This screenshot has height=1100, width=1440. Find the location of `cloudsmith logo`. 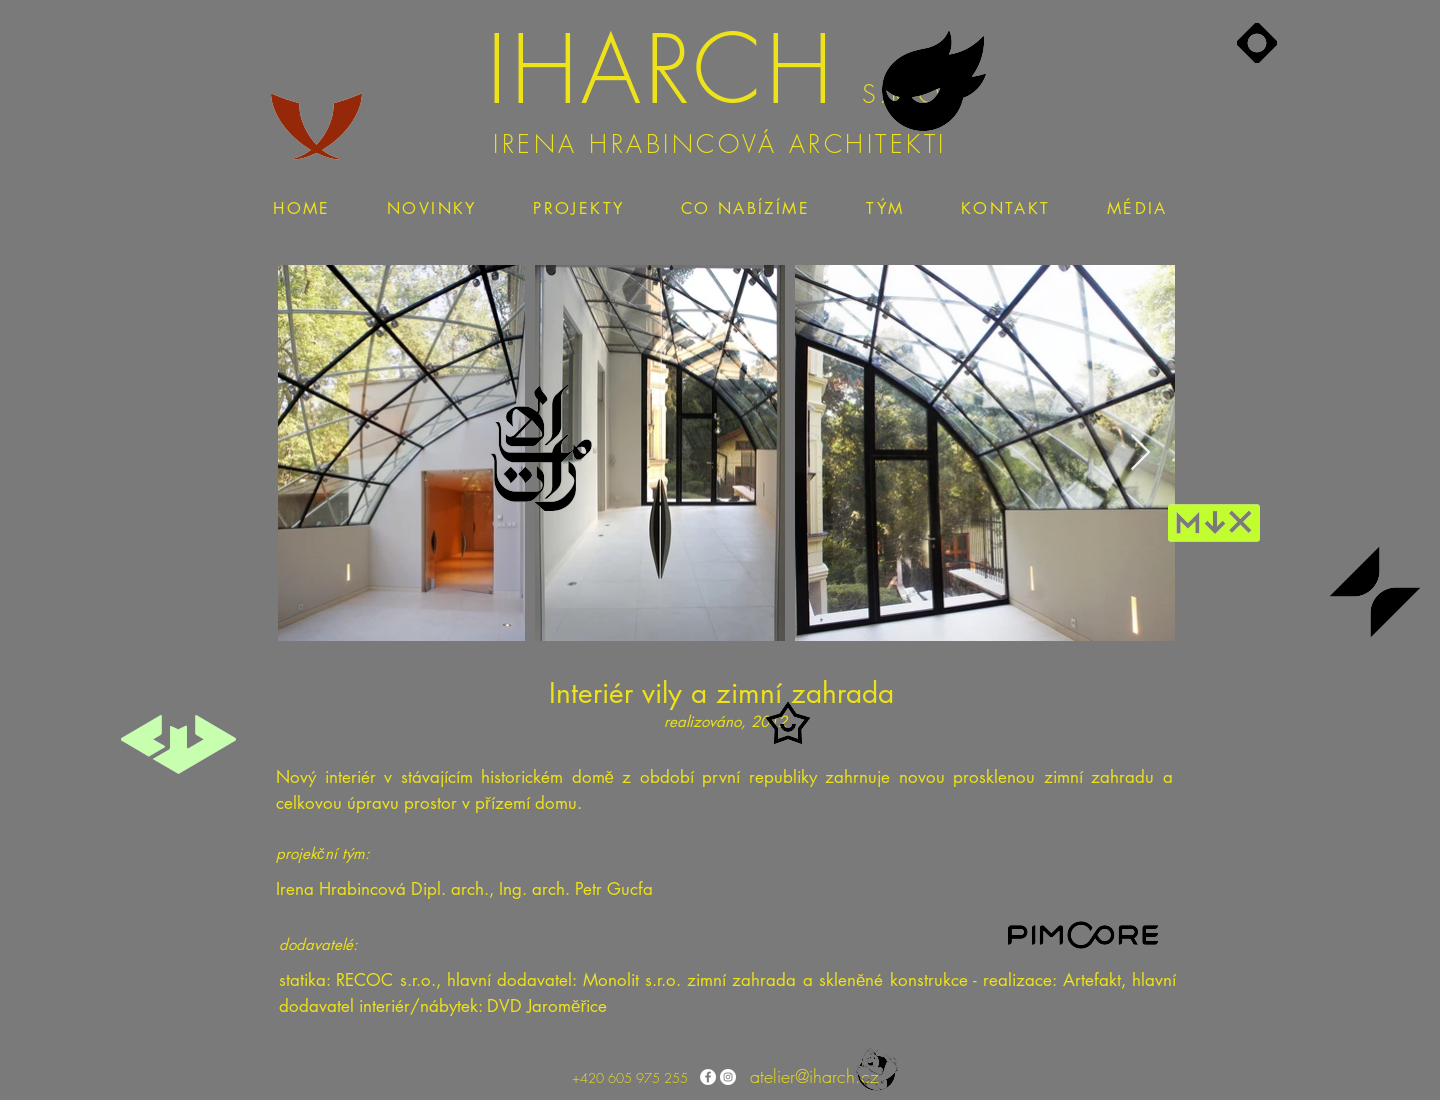

cloudsmith logo is located at coordinates (1257, 43).